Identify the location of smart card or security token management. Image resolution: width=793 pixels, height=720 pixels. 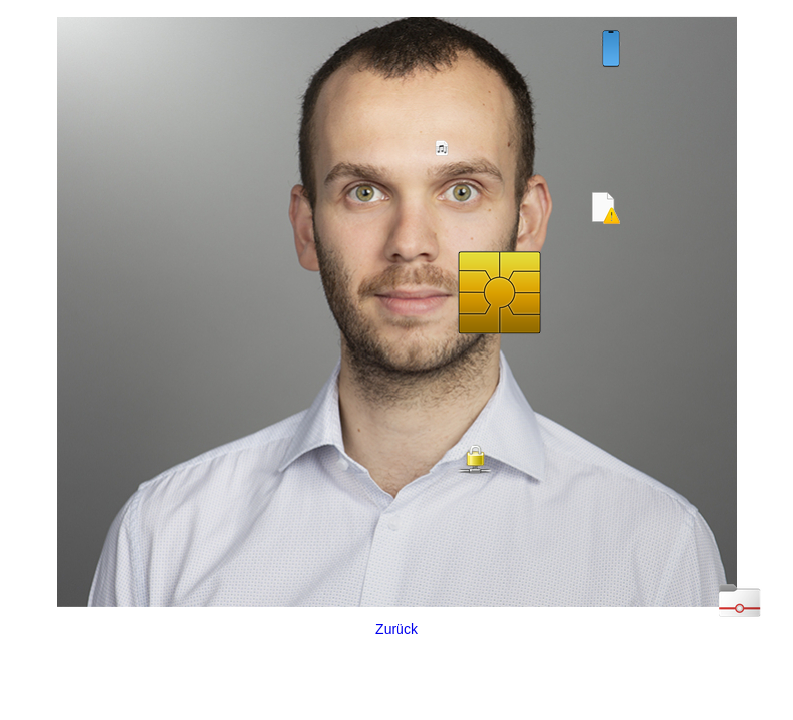
(499, 292).